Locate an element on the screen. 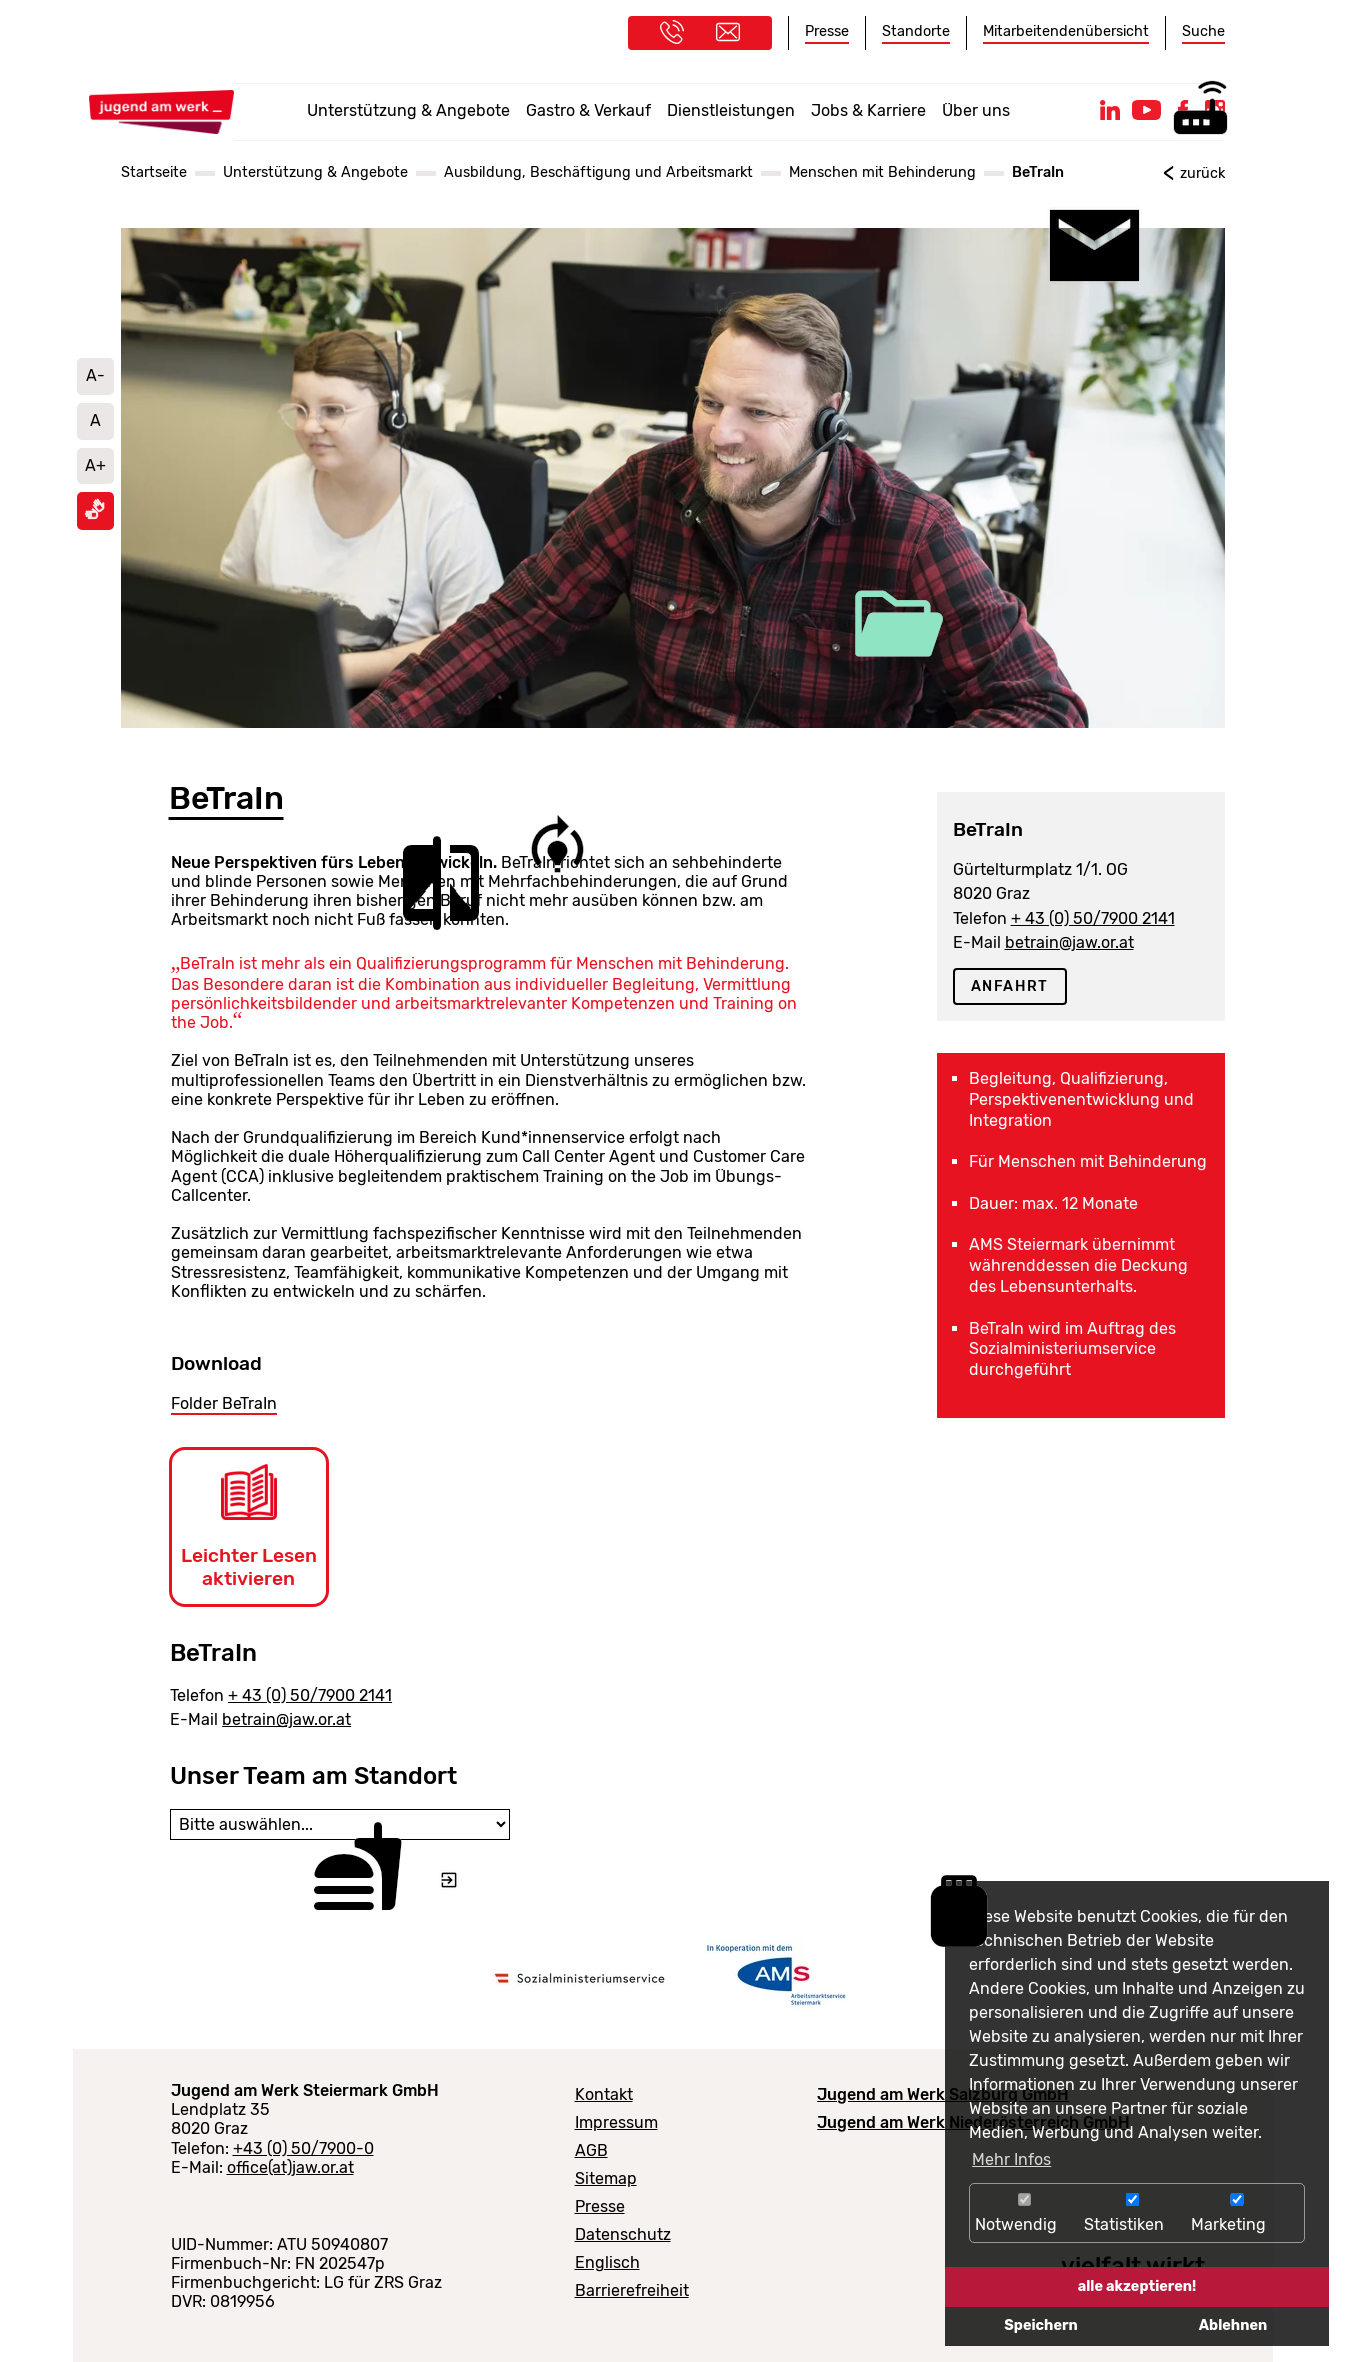 The image size is (1345, 2362). access router or network settings is located at coordinates (1200, 107).